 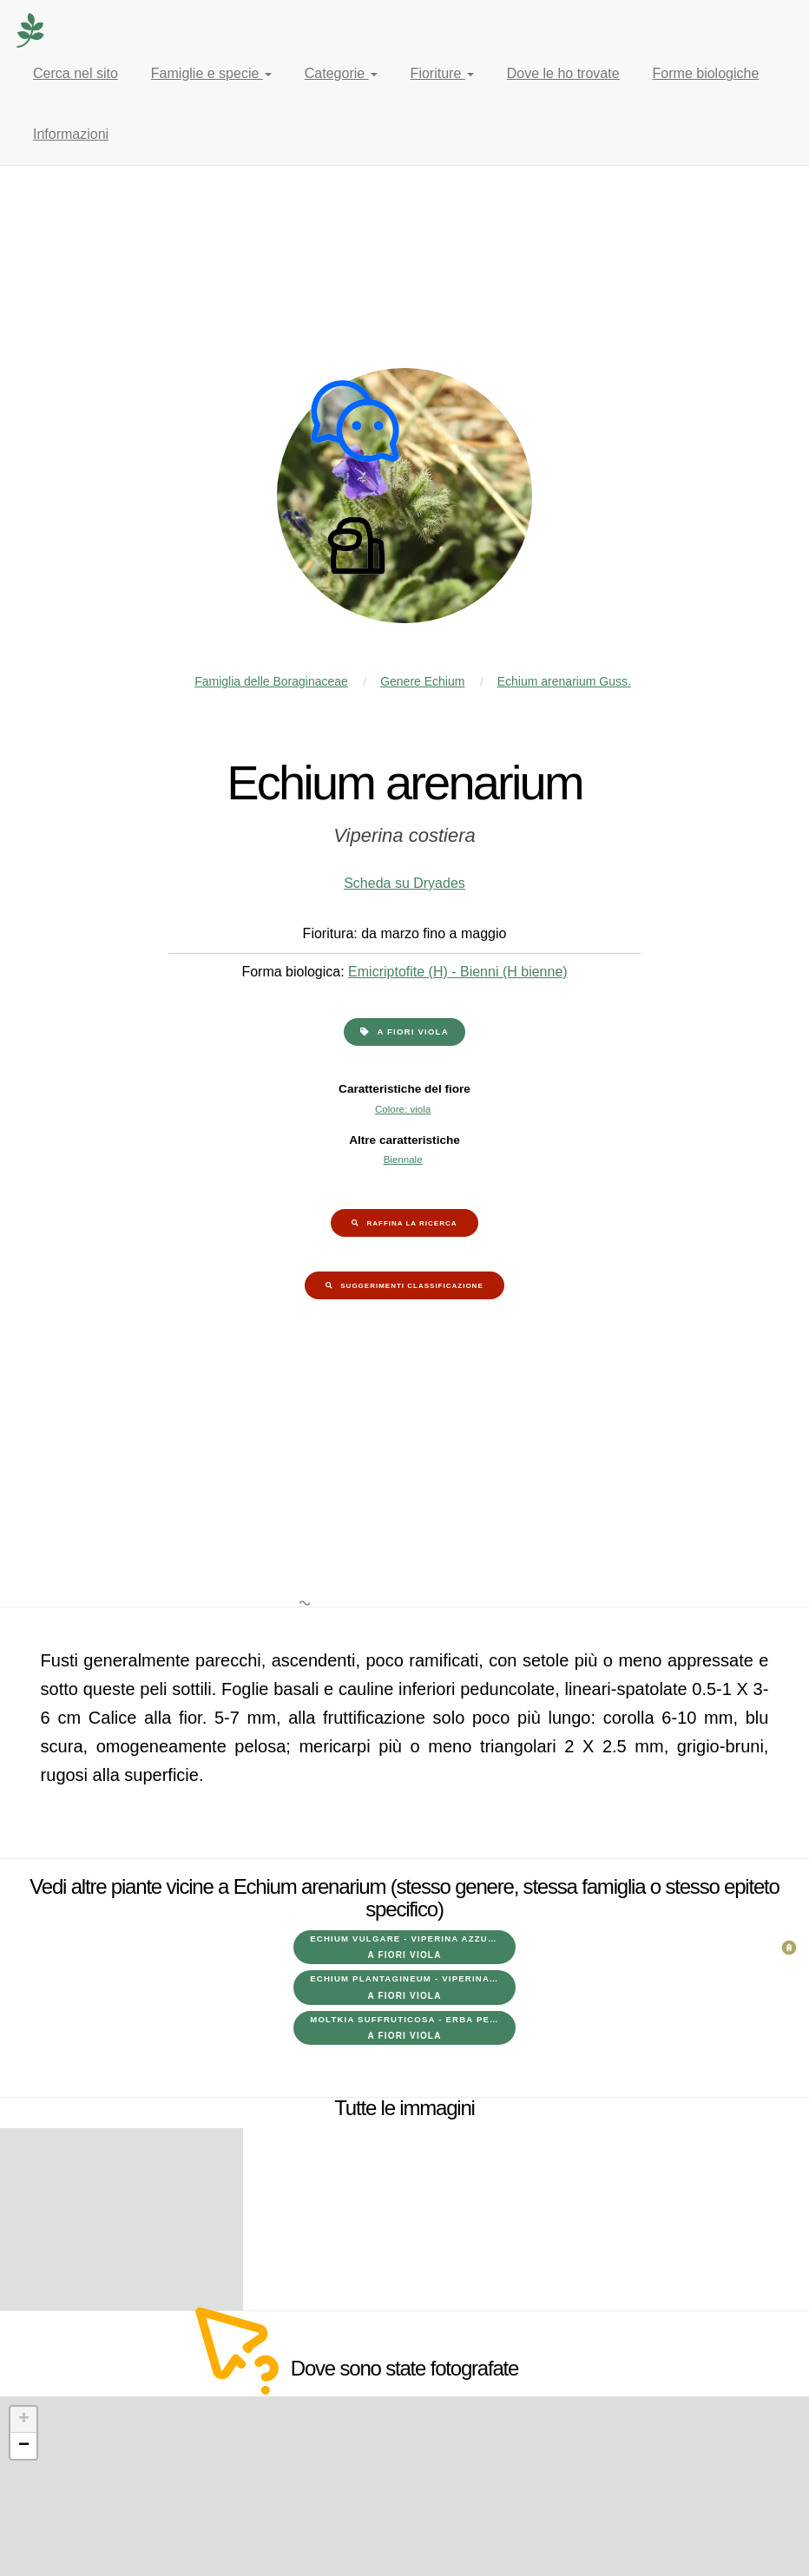 I want to click on cursor help or pointer assistance, so click(x=234, y=2346).